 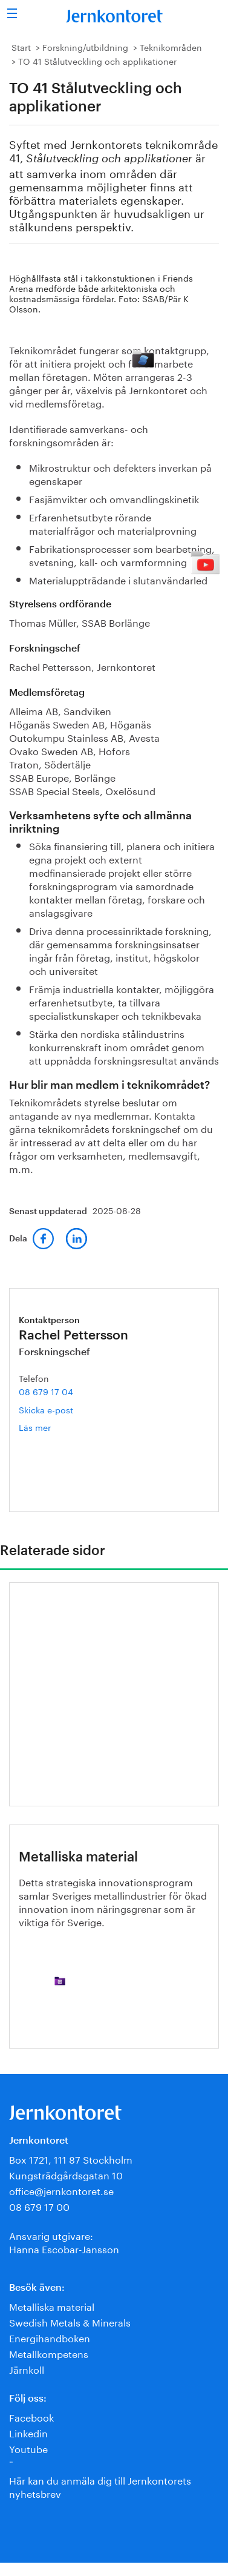 I want to click on open folder containing YouTube downloads, so click(x=205, y=563).